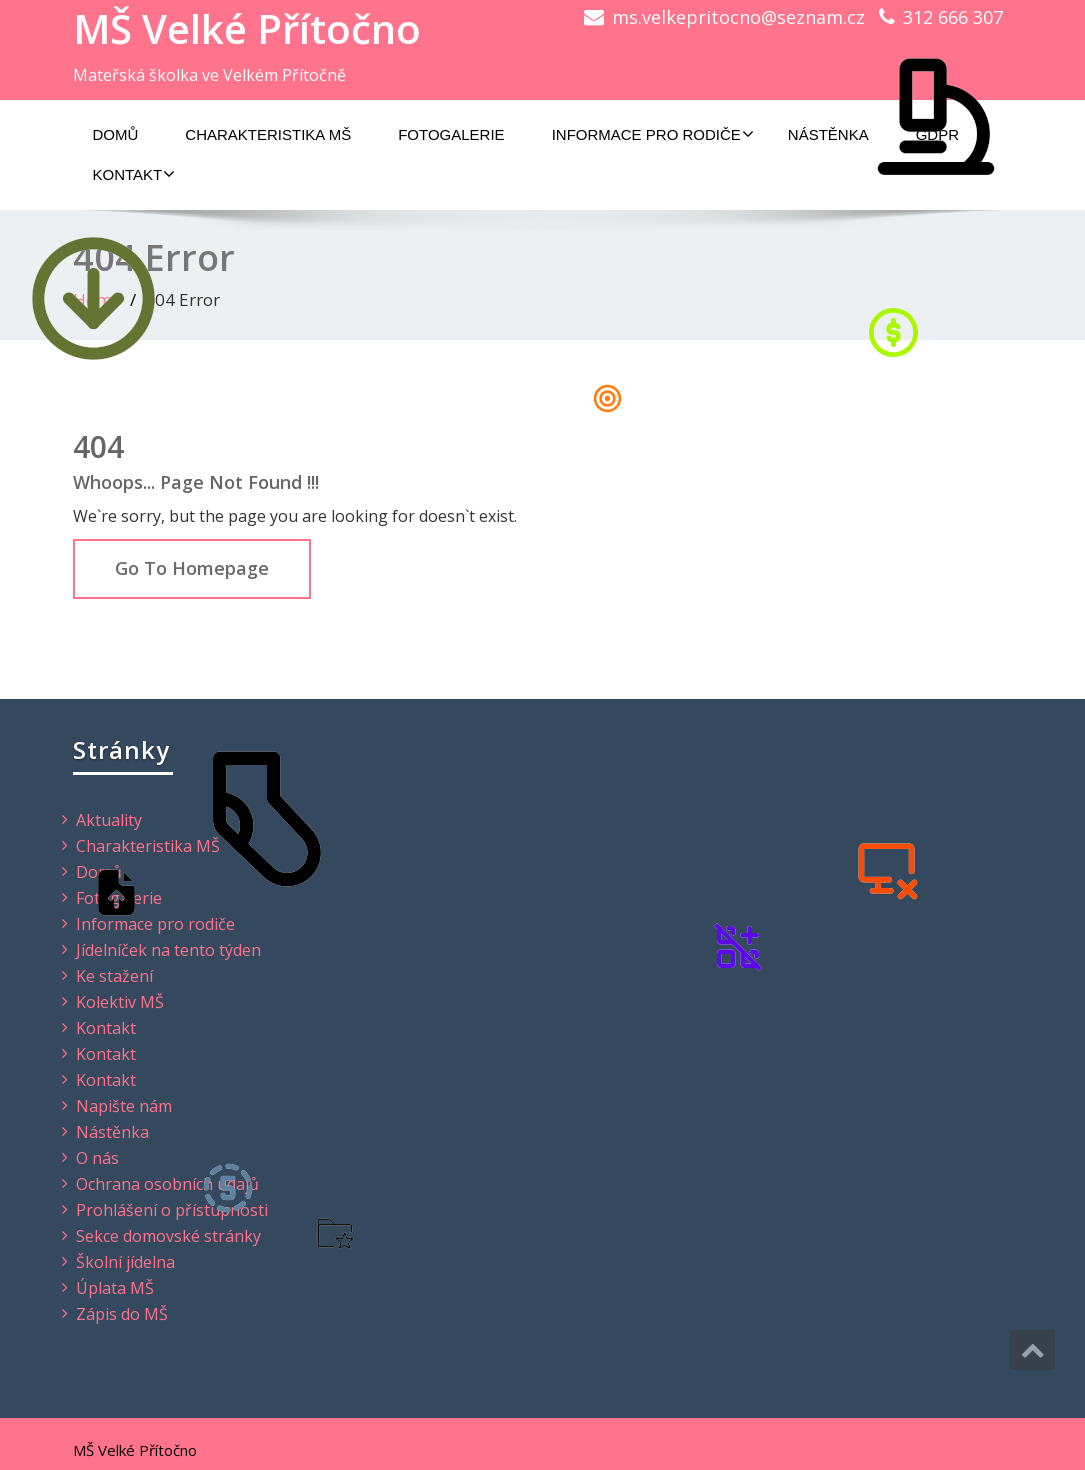  I want to click on disconnect or remove desktop device, so click(886, 868).